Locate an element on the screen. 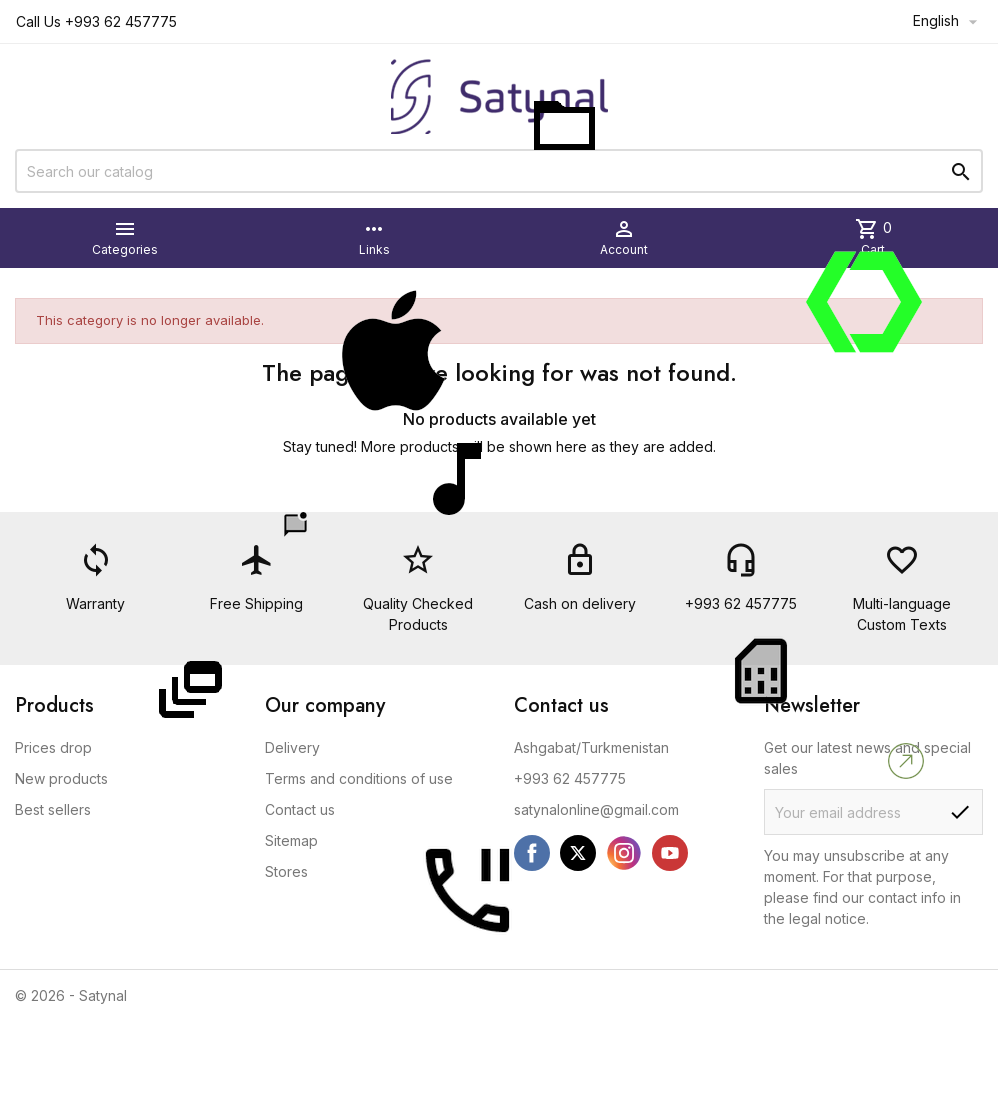 This screenshot has width=998, height=1113. sign in with Apple is located at coordinates (393, 350).